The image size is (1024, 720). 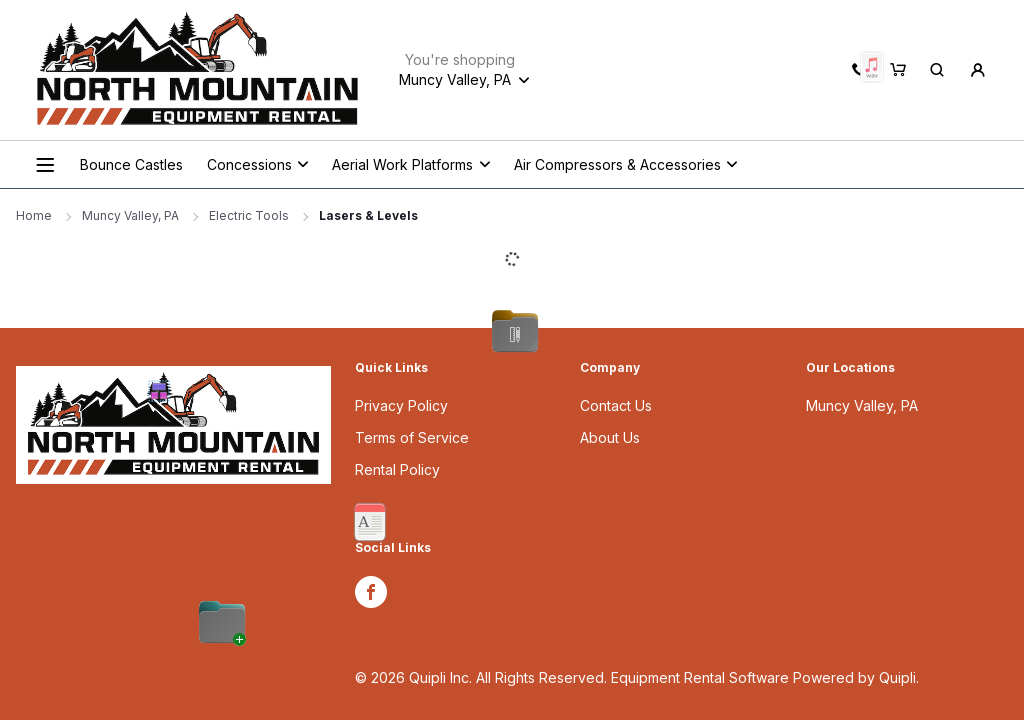 What do you see at coordinates (515, 331) in the screenshot?
I see `access your templates folder` at bounding box center [515, 331].